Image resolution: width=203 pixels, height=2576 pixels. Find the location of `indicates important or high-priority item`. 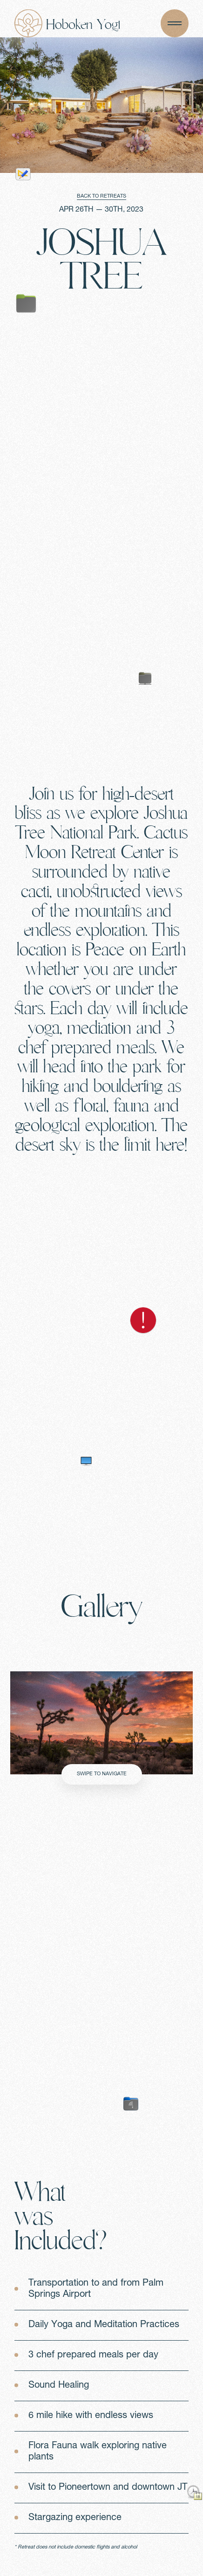

indicates important or high-priority item is located at coordinates (143, 1320).